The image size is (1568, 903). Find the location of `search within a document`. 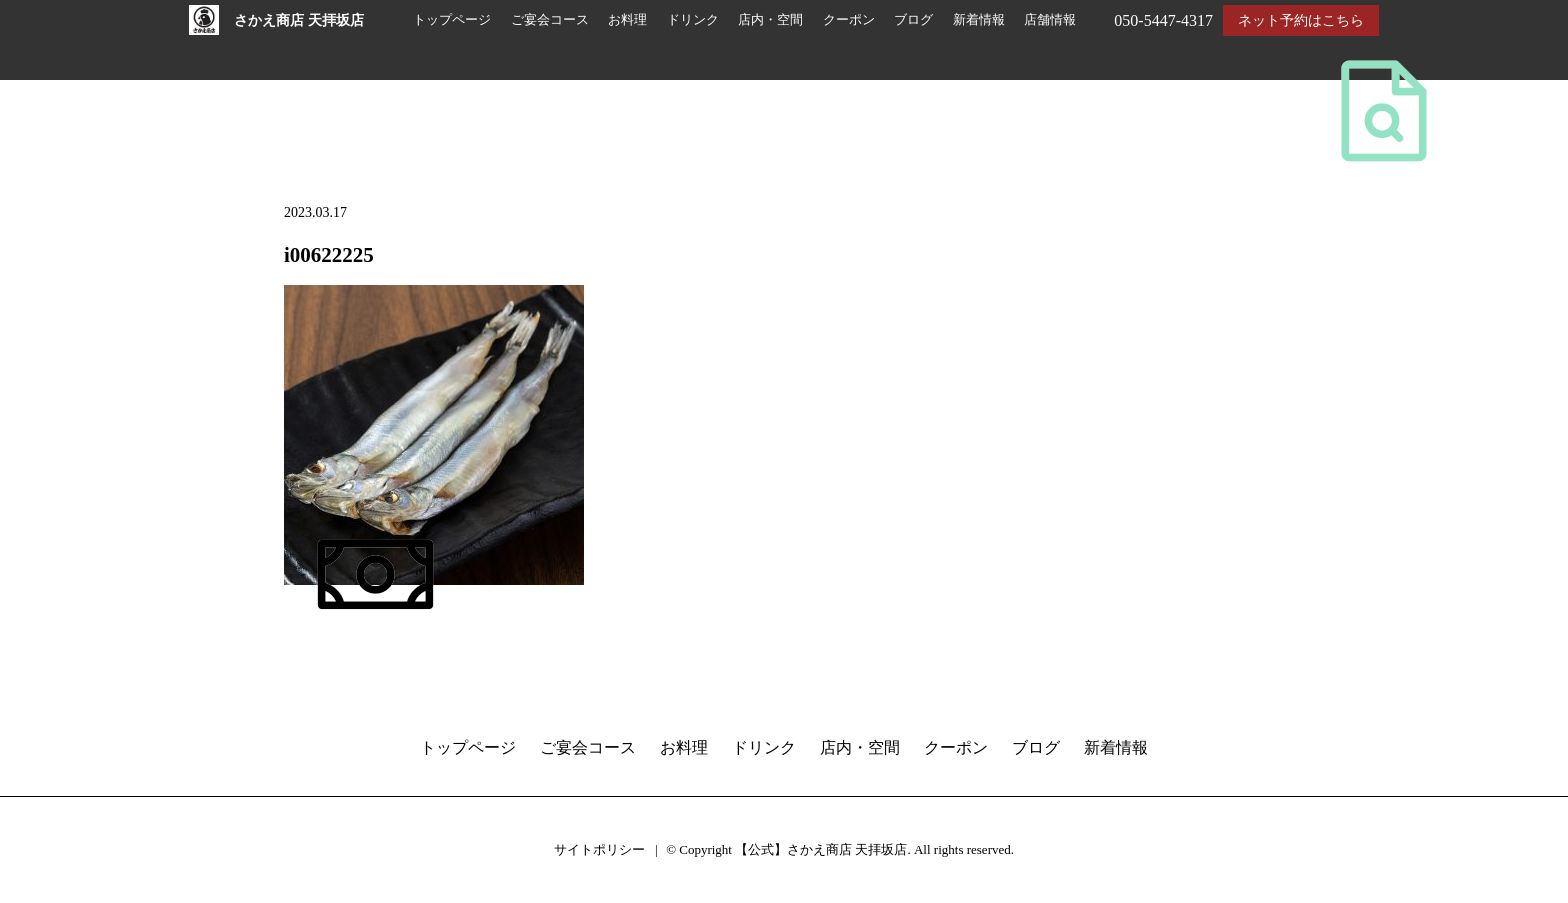

search within a document is located at coordinates (1384, 111).